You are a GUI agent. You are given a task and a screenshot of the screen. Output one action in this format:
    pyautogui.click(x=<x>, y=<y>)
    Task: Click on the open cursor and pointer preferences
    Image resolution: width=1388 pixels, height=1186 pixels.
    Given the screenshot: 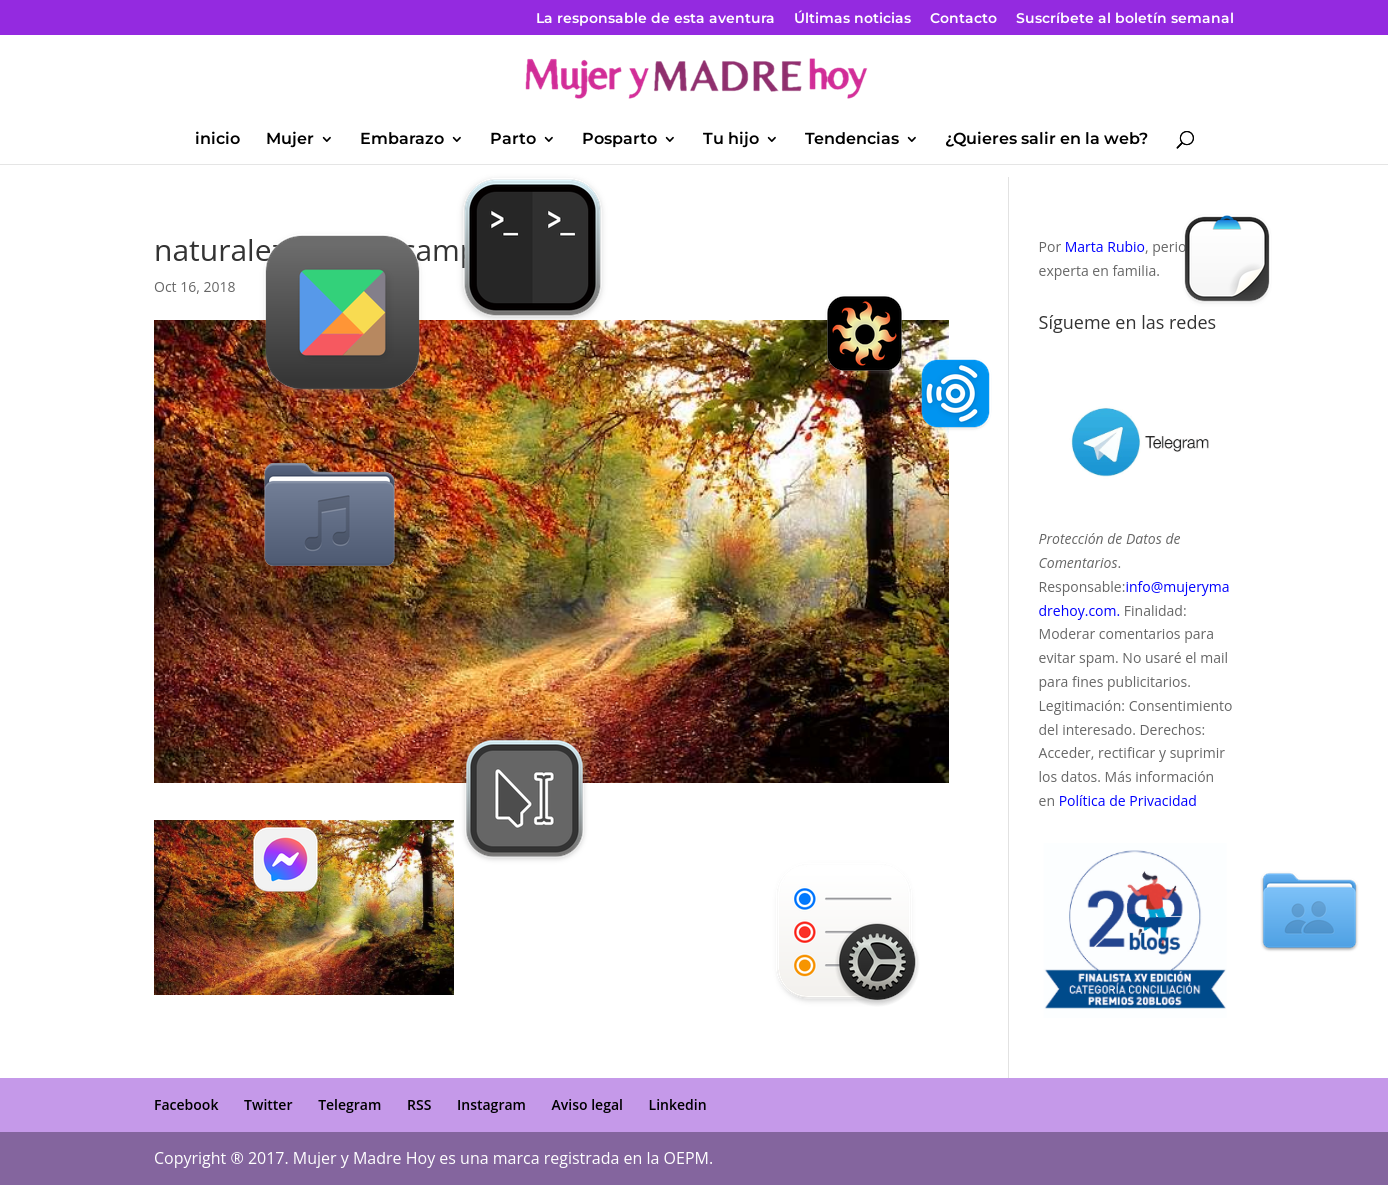 What is the action you would take?
    pyautogui.click(x=524, y=798)
    